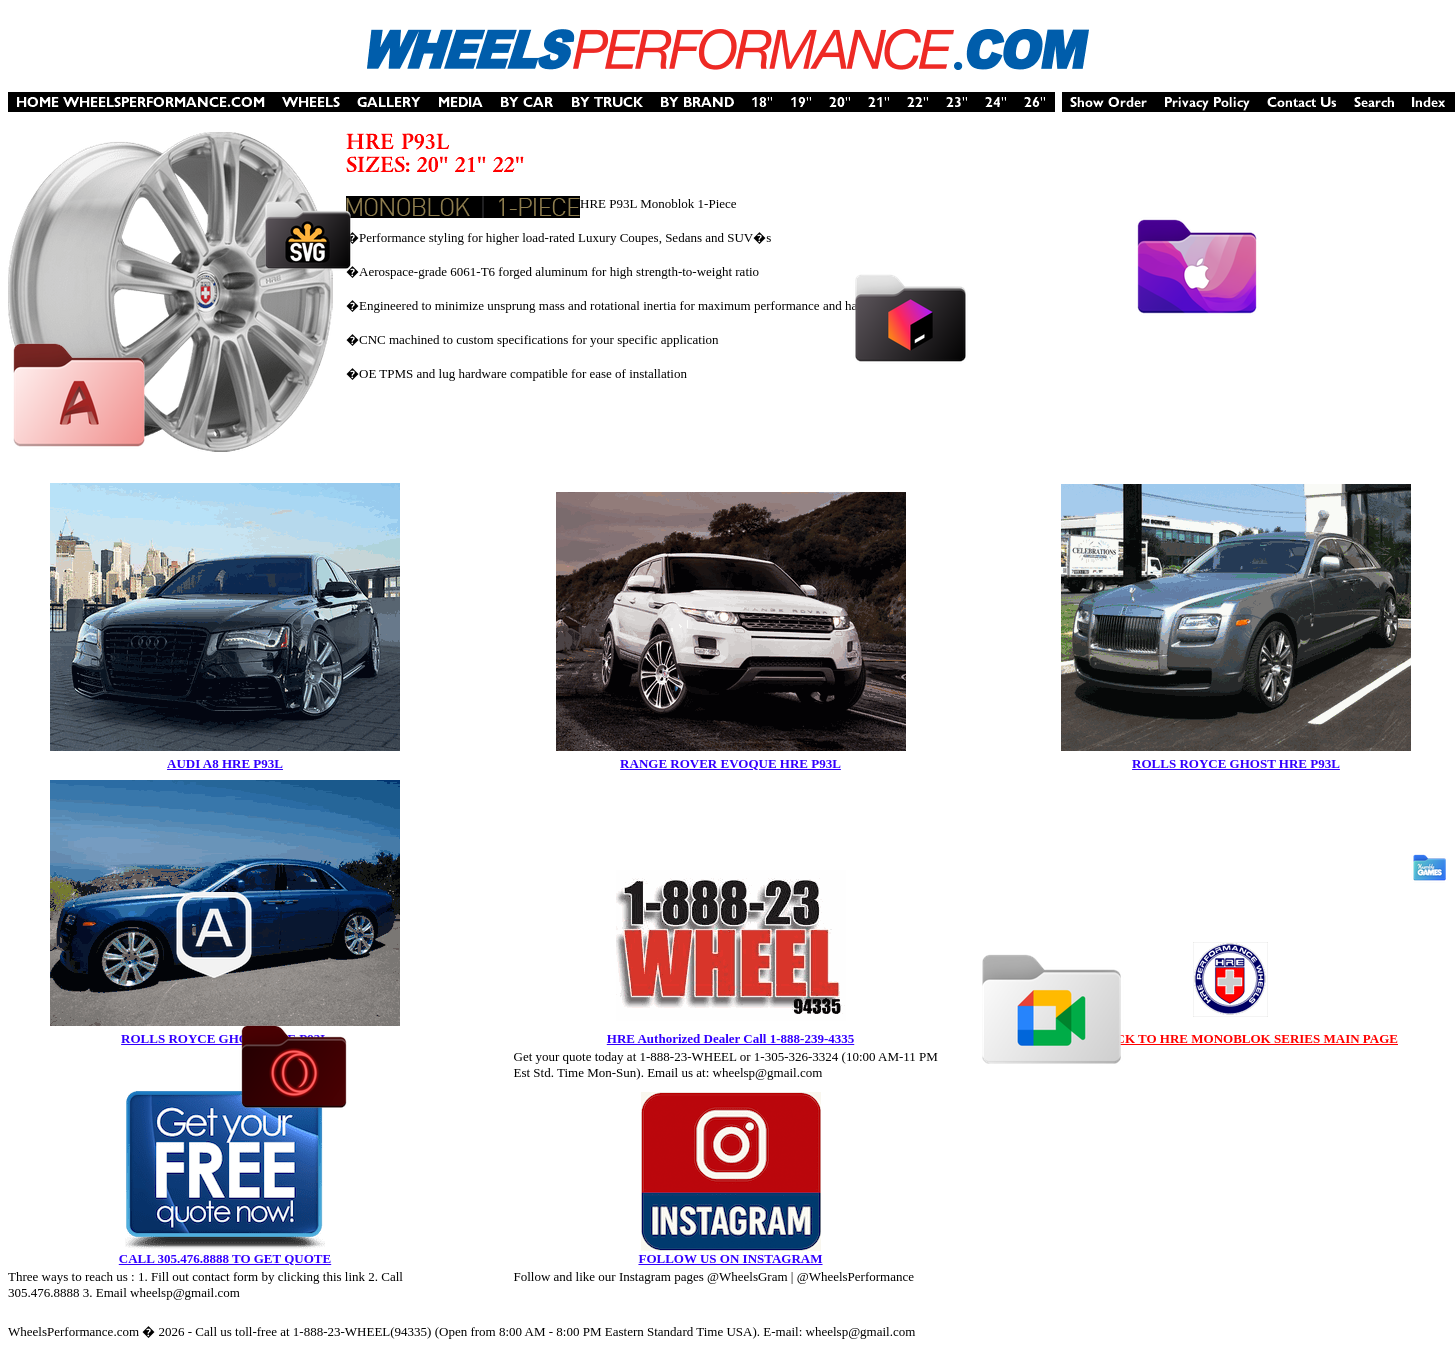 The image size is (1455, 1348). What do you see at coordinates (293, 1069) in the screenshot?
I see `open Opera GX browser files folder` at bounding box center [293, 1069].